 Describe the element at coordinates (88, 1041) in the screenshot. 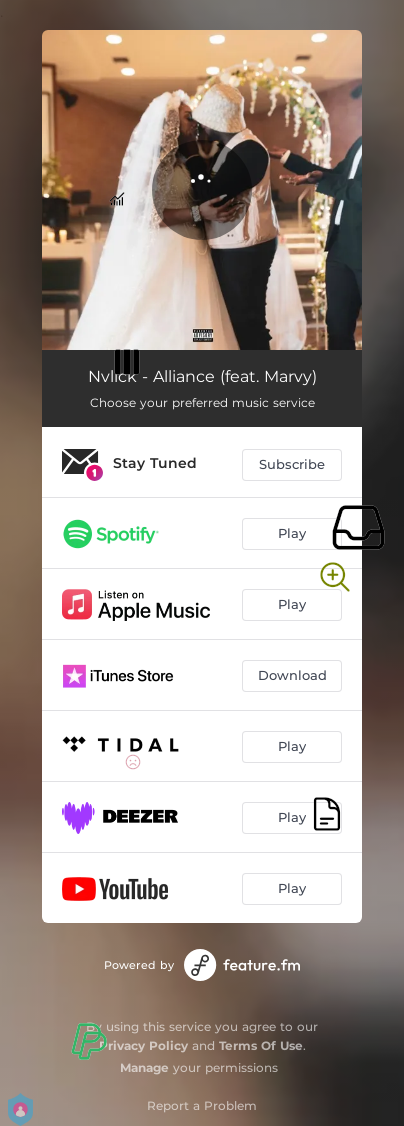

I see `pay with PayPal` at that location.